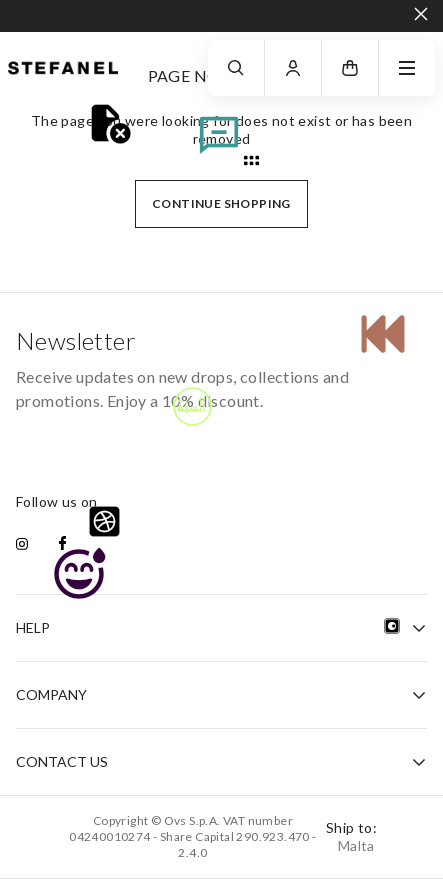  What do you see at coordinates (383, 334) in the screenshot?
I see `skip to previous track` at bounding box center [383, 334].